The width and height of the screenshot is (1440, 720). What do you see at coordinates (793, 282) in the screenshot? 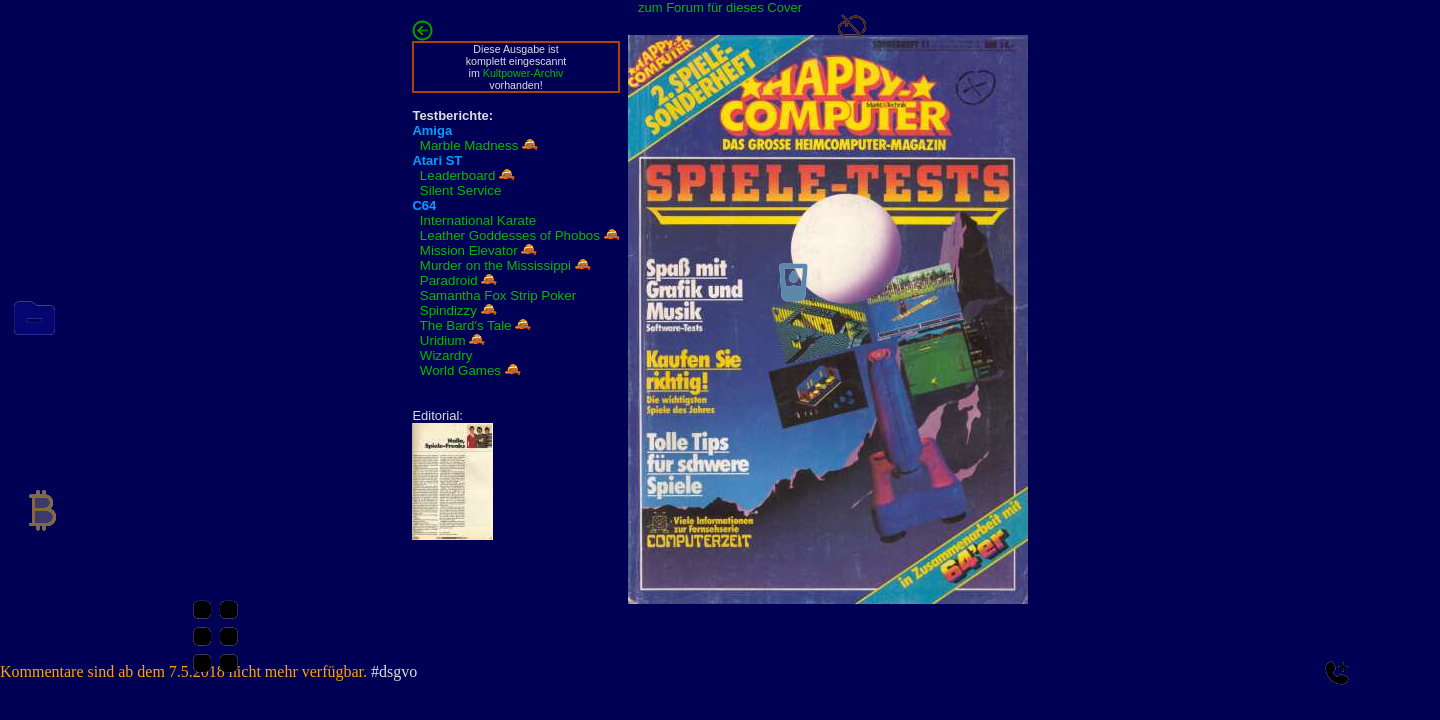
I see `track water intake or hydration` at bounding box center [793, 282].